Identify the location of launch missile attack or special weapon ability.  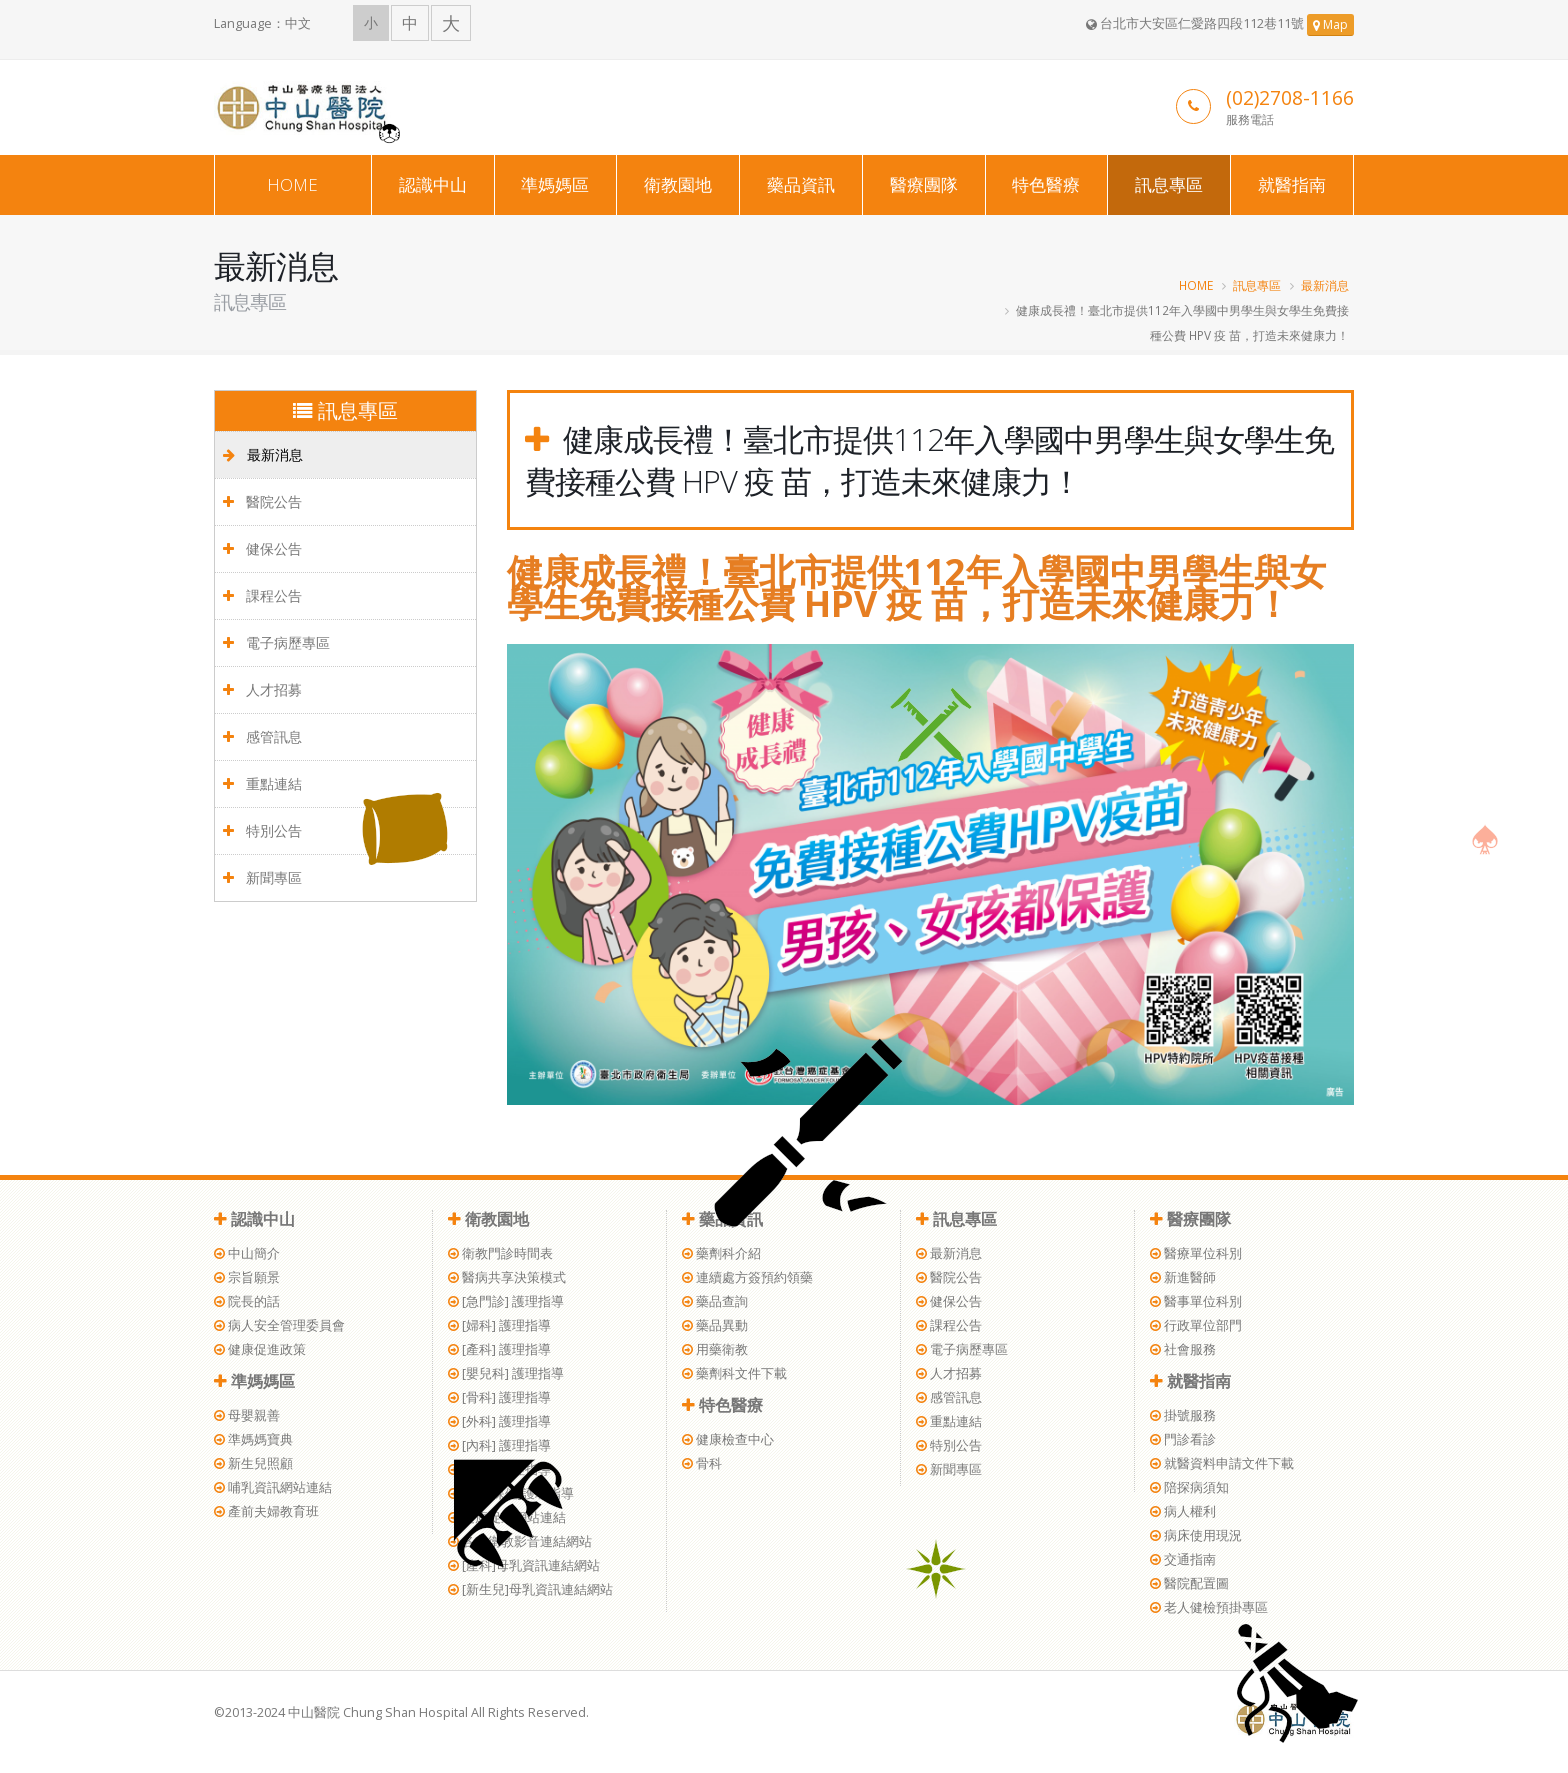
(509, 1514).